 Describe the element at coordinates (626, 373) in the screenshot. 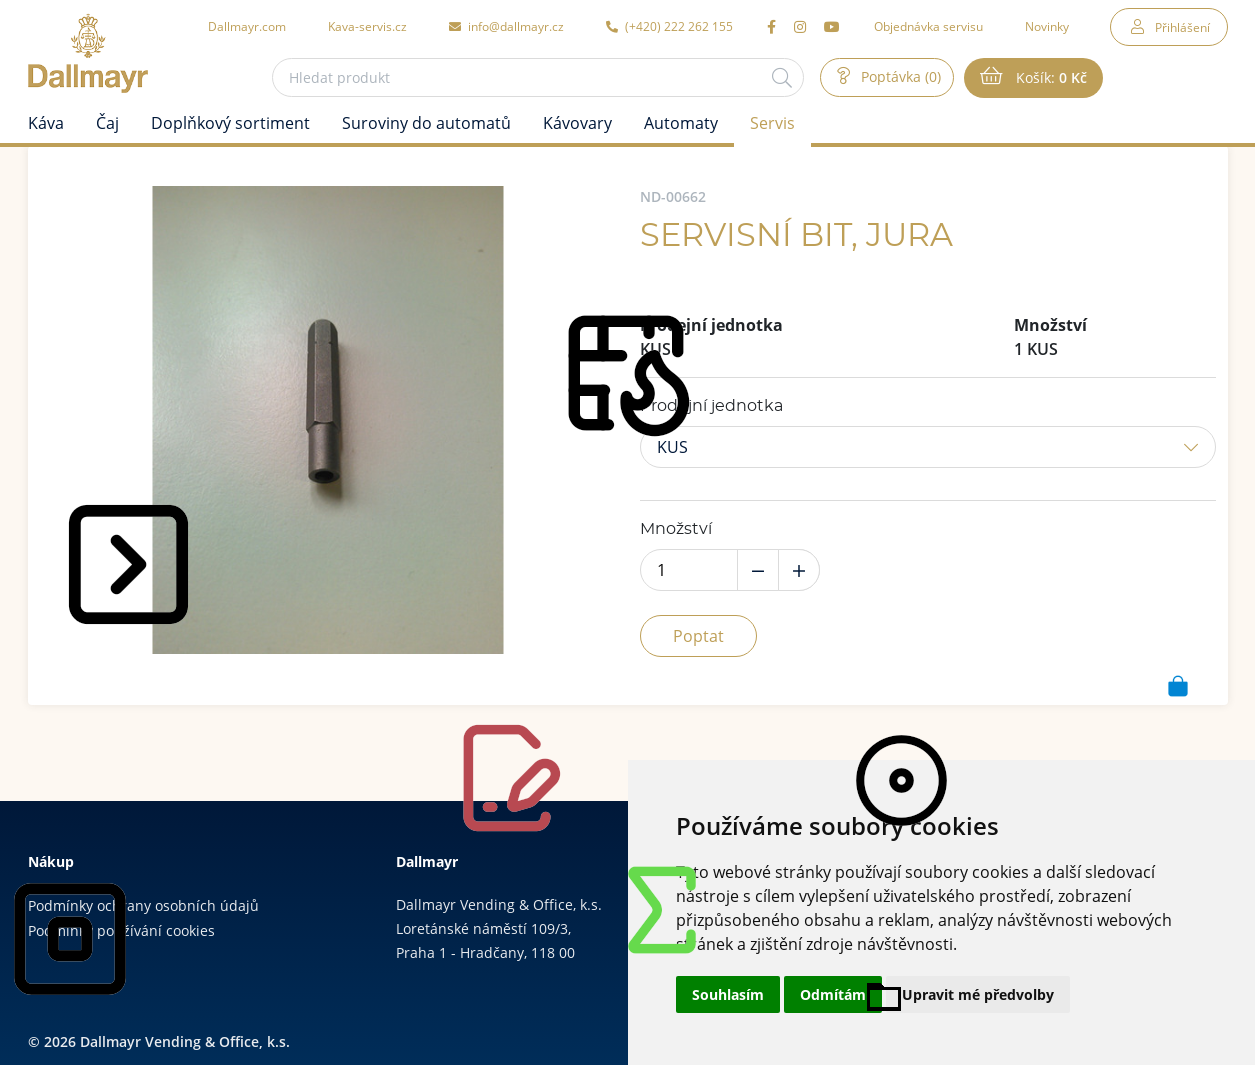

I see `firewall security settings` at that location.